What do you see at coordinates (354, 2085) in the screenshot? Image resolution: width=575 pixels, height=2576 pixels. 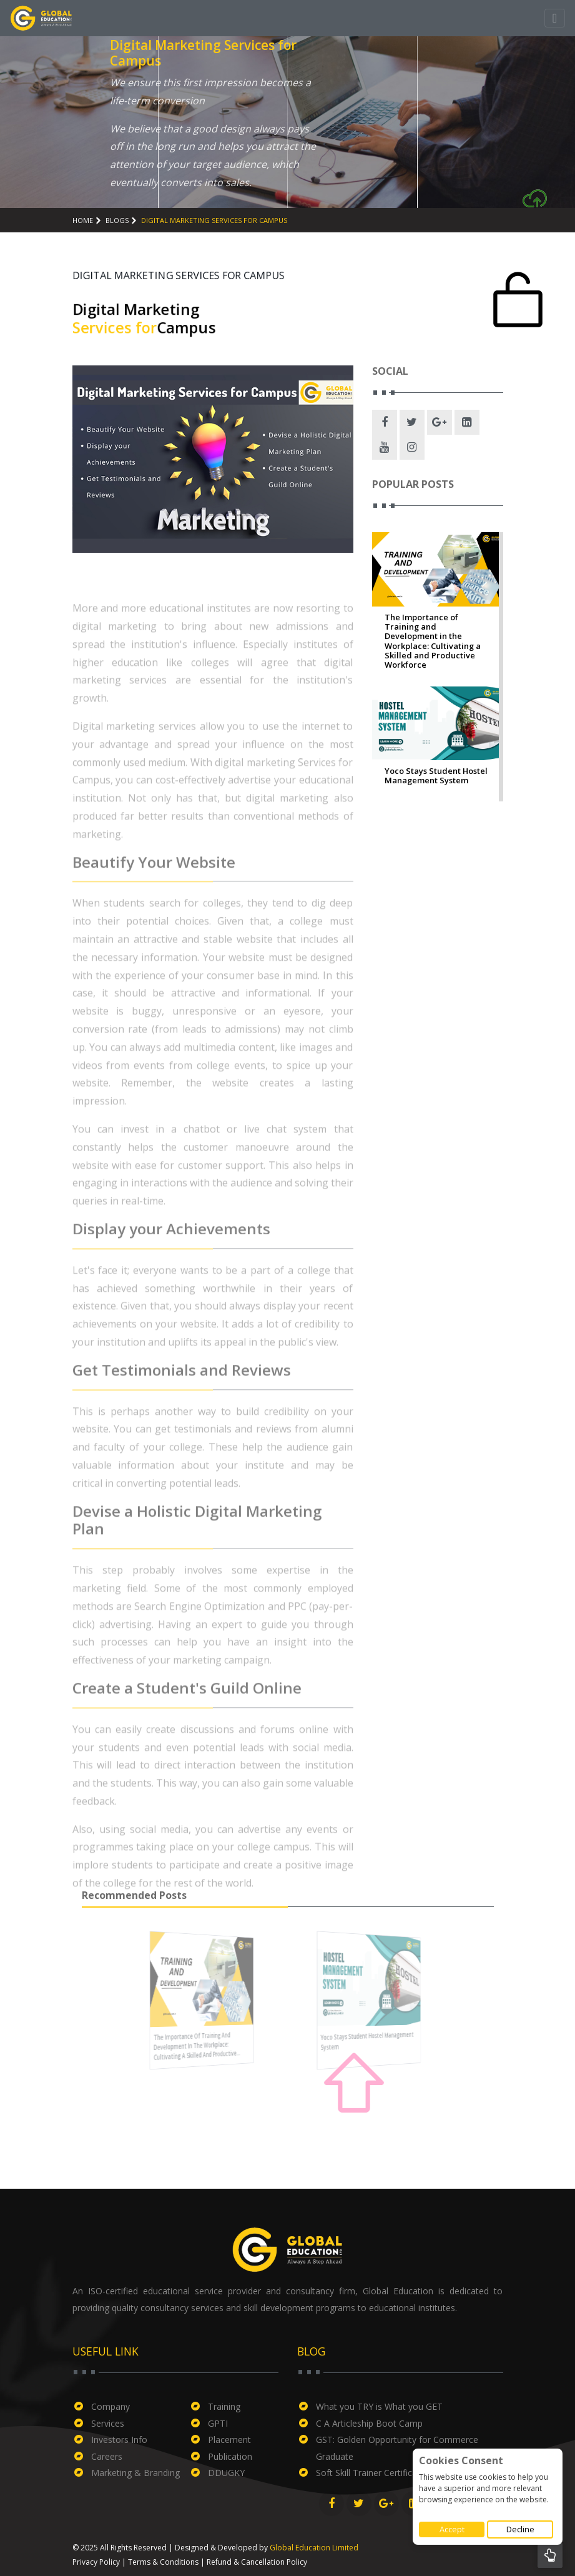 I see `upload a file or content` at bounding box center [354, 2085].